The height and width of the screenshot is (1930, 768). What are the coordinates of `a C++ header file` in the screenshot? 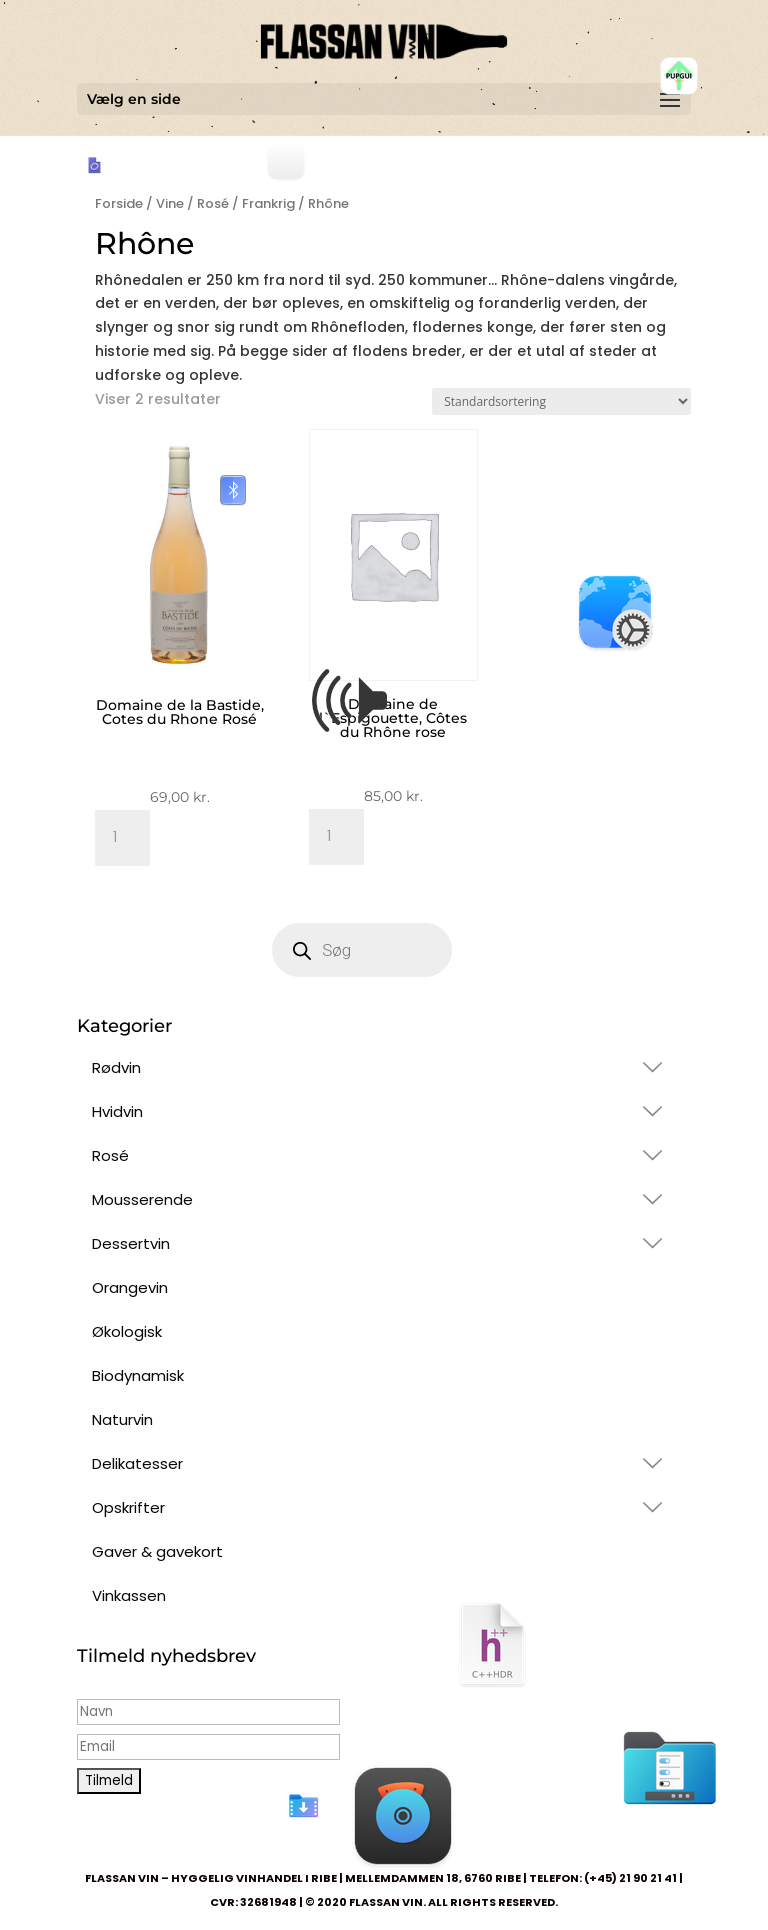 It's located at (492, 1645).